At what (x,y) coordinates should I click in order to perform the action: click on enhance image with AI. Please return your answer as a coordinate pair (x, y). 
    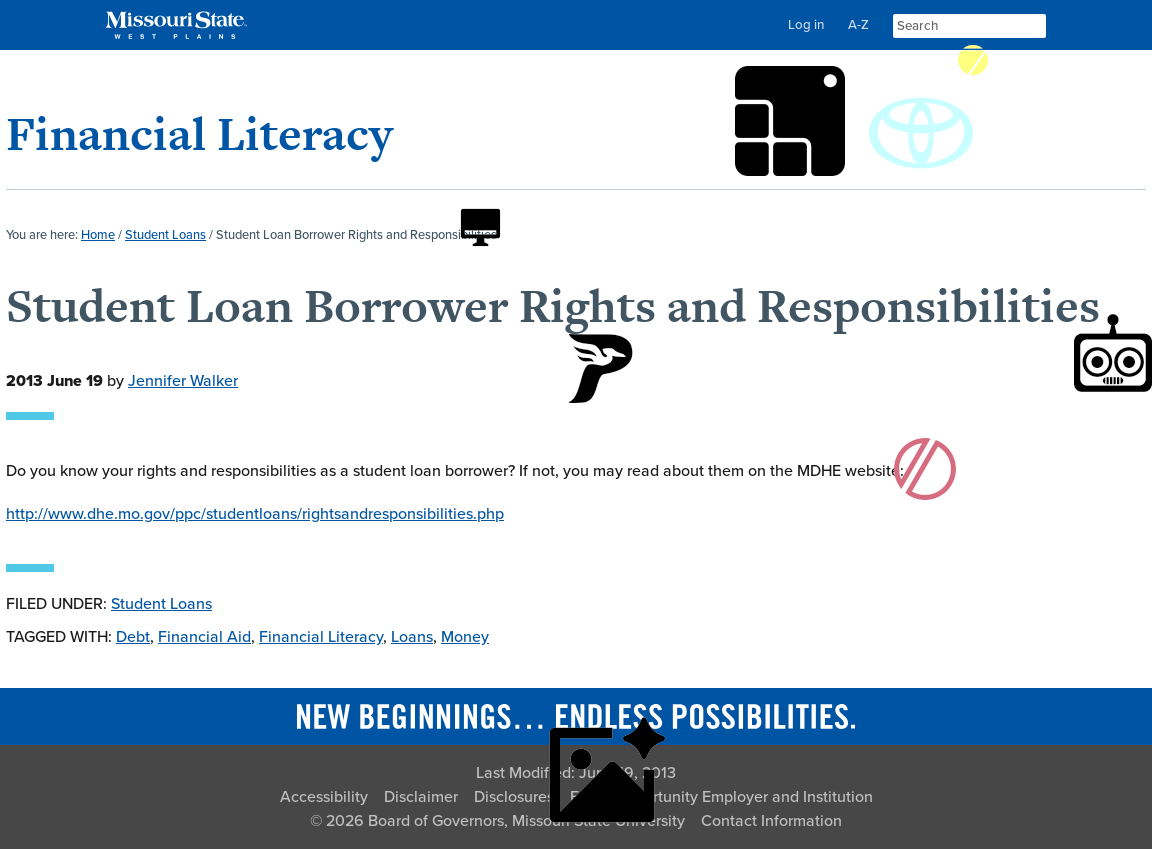
    Looking at the image, I should click on (602, 775).